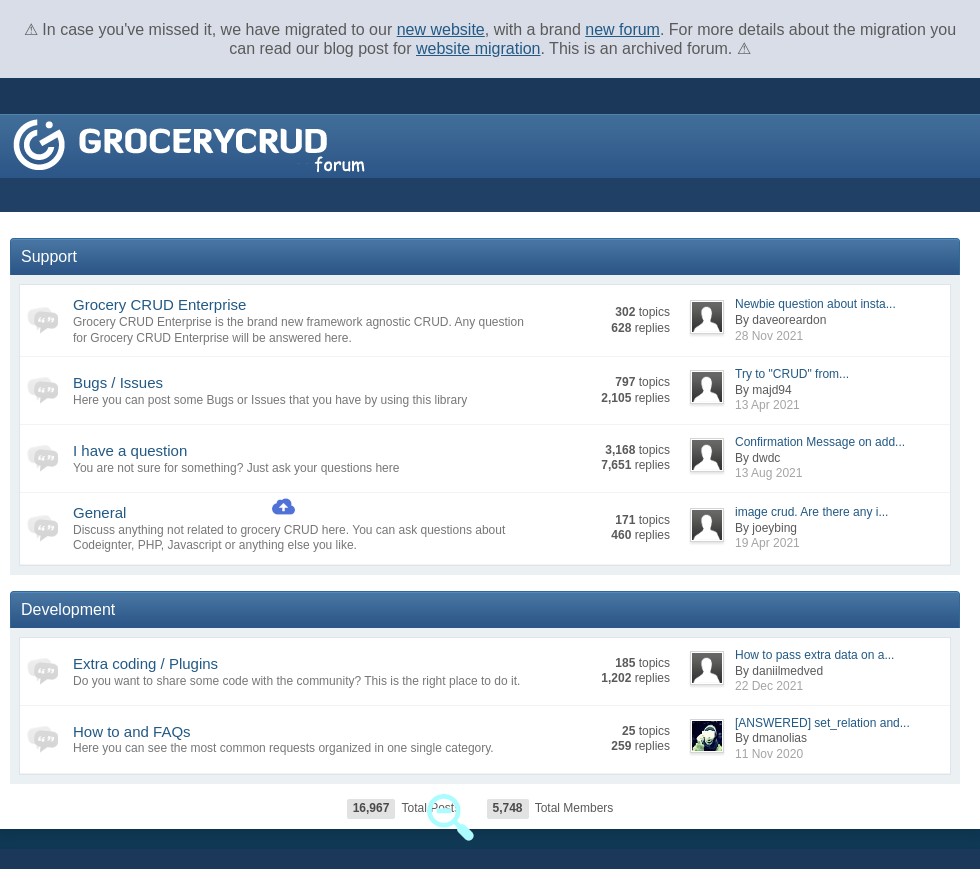 This screenshot has width=980, height=869. What do you see at coordinates (283, 506) in the screenshot?
I see `upload file to cloud storage` at bounding box center [283, 506].